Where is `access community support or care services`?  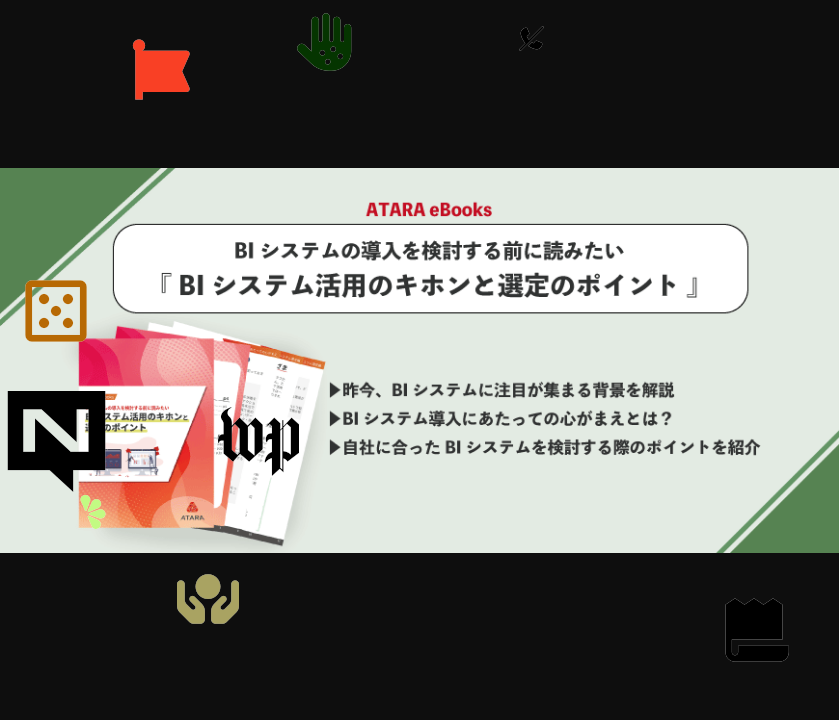 access community support or care services is located at coordinates (208, 599).